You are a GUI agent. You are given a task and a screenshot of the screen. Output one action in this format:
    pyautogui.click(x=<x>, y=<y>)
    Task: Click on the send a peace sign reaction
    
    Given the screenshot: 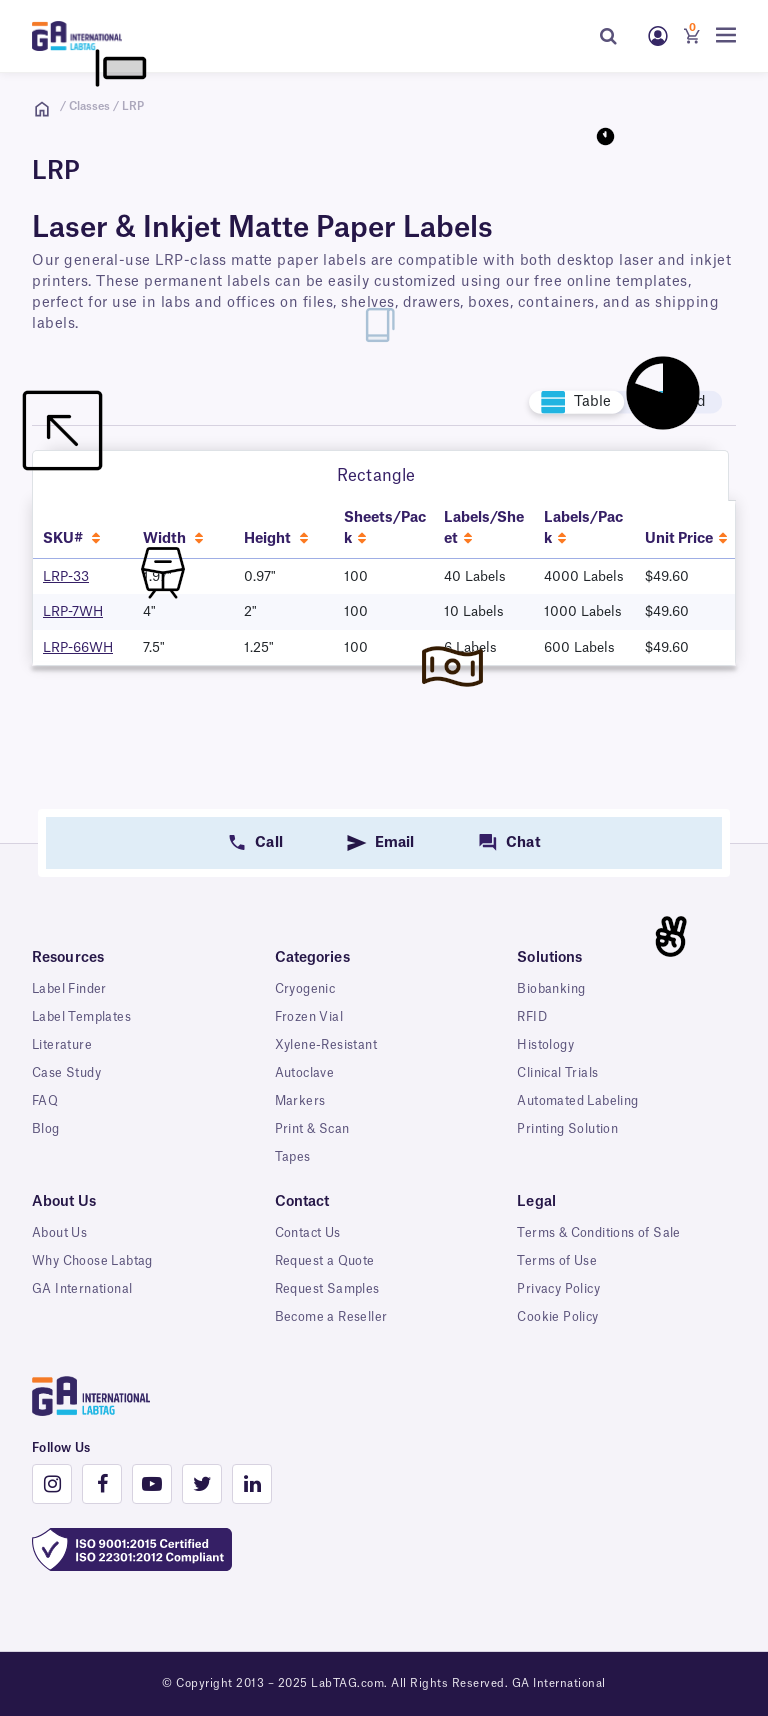 What is the action you would take?
    pyautogui.click(x=670, y=936)
    